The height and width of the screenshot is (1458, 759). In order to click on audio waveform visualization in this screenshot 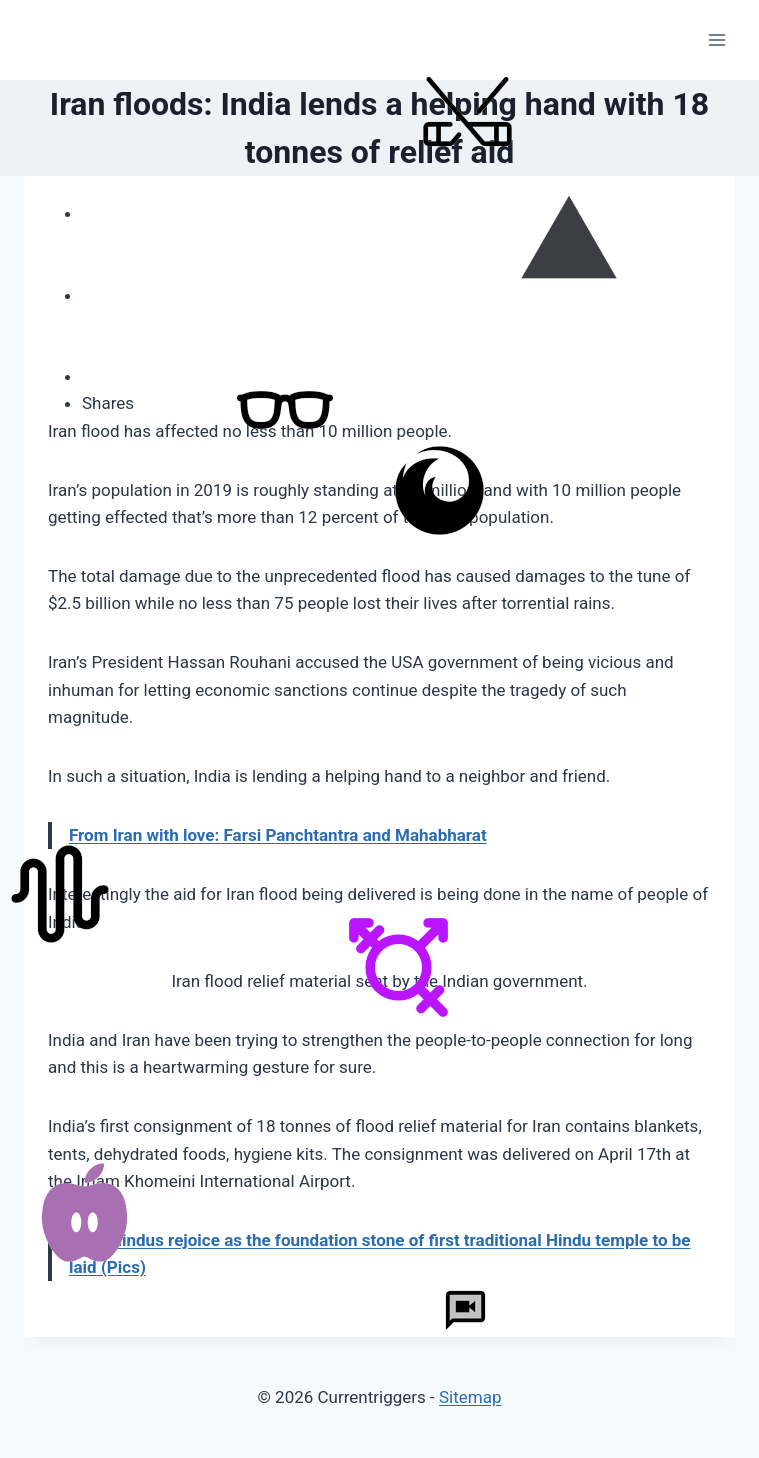, I will do `click(60, 894)`.